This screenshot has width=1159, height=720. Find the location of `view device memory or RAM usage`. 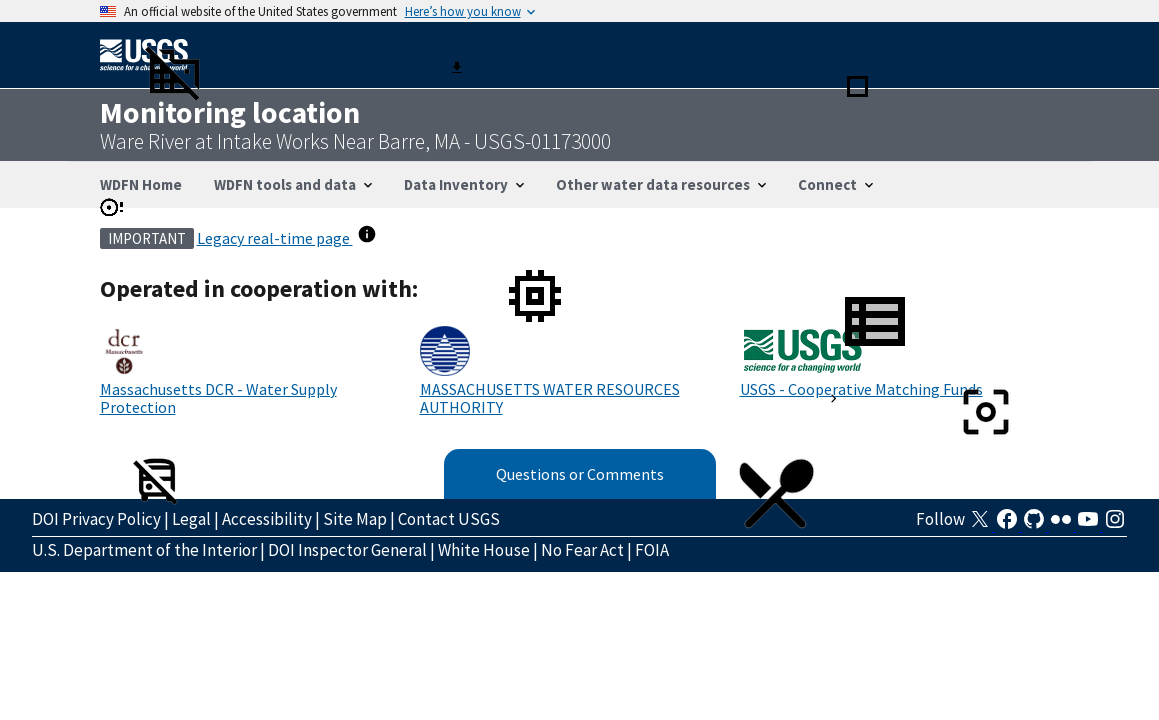

view device memory or RAM usage is located at coordinates (535, 296).